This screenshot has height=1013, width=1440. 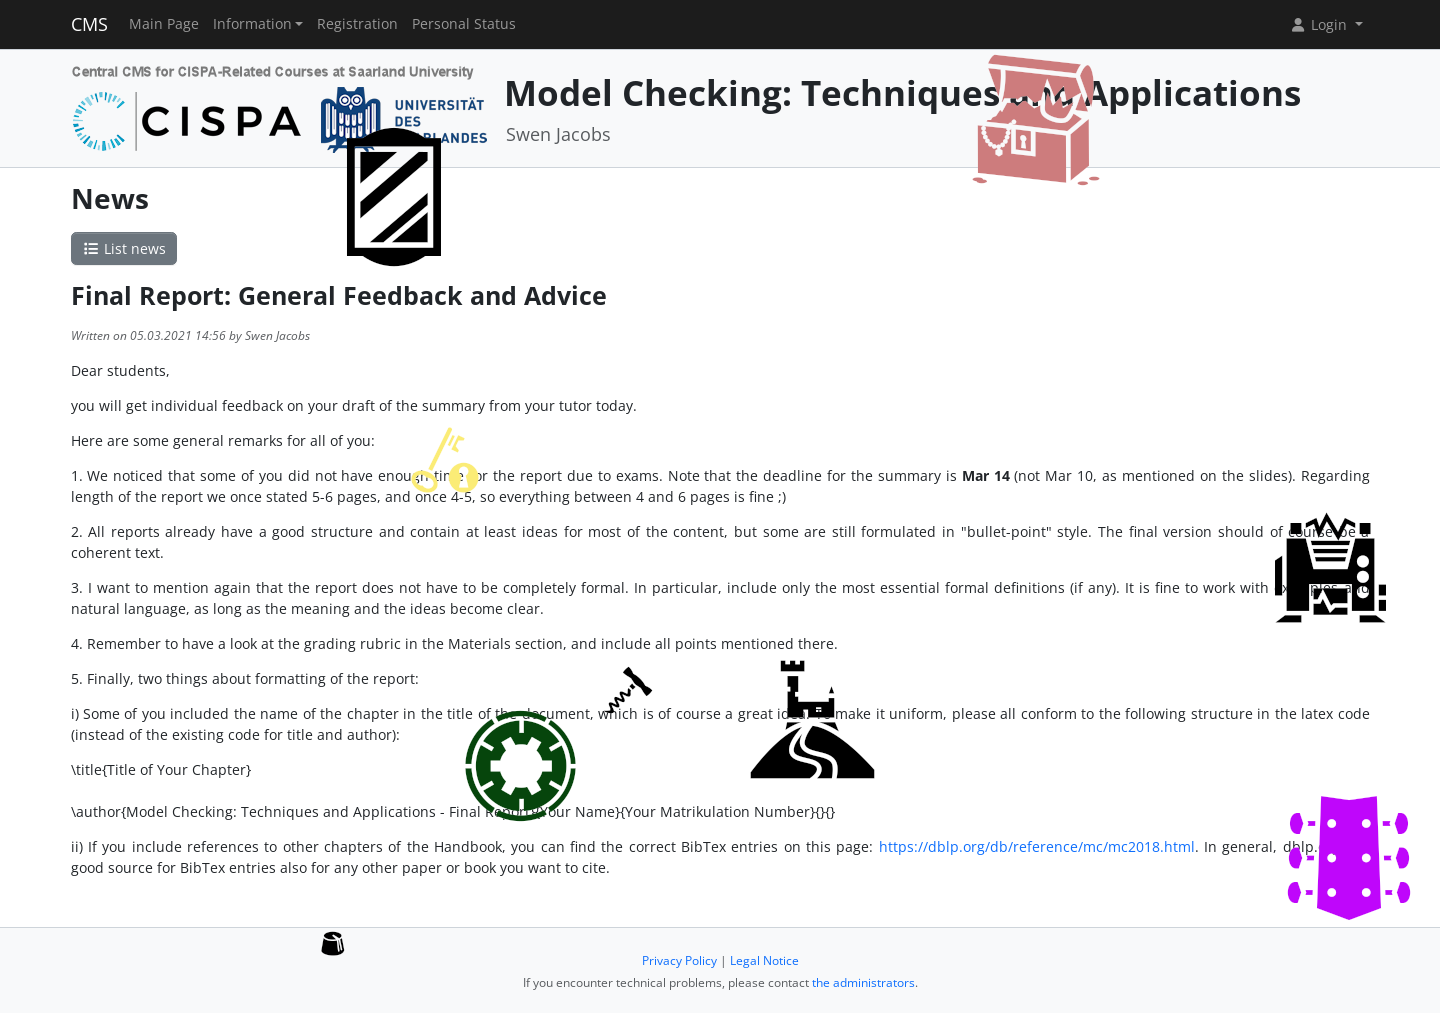 What do you see at coordinates (521, 766) in the screenshot?
I see `access security settings` at bounding box center [521, 766].